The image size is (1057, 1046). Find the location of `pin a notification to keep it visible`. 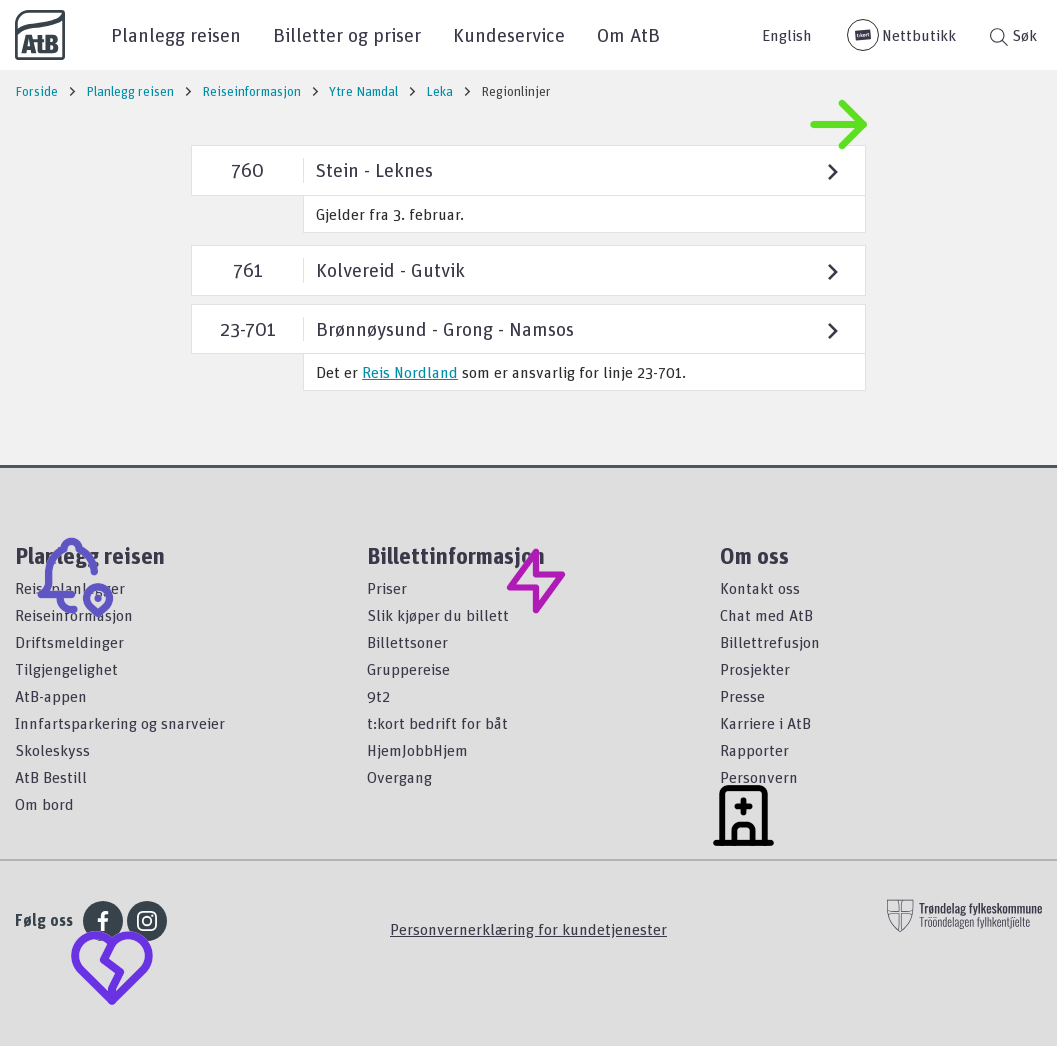

pin a notification to keep it visible is located at coordinates (71, 575).